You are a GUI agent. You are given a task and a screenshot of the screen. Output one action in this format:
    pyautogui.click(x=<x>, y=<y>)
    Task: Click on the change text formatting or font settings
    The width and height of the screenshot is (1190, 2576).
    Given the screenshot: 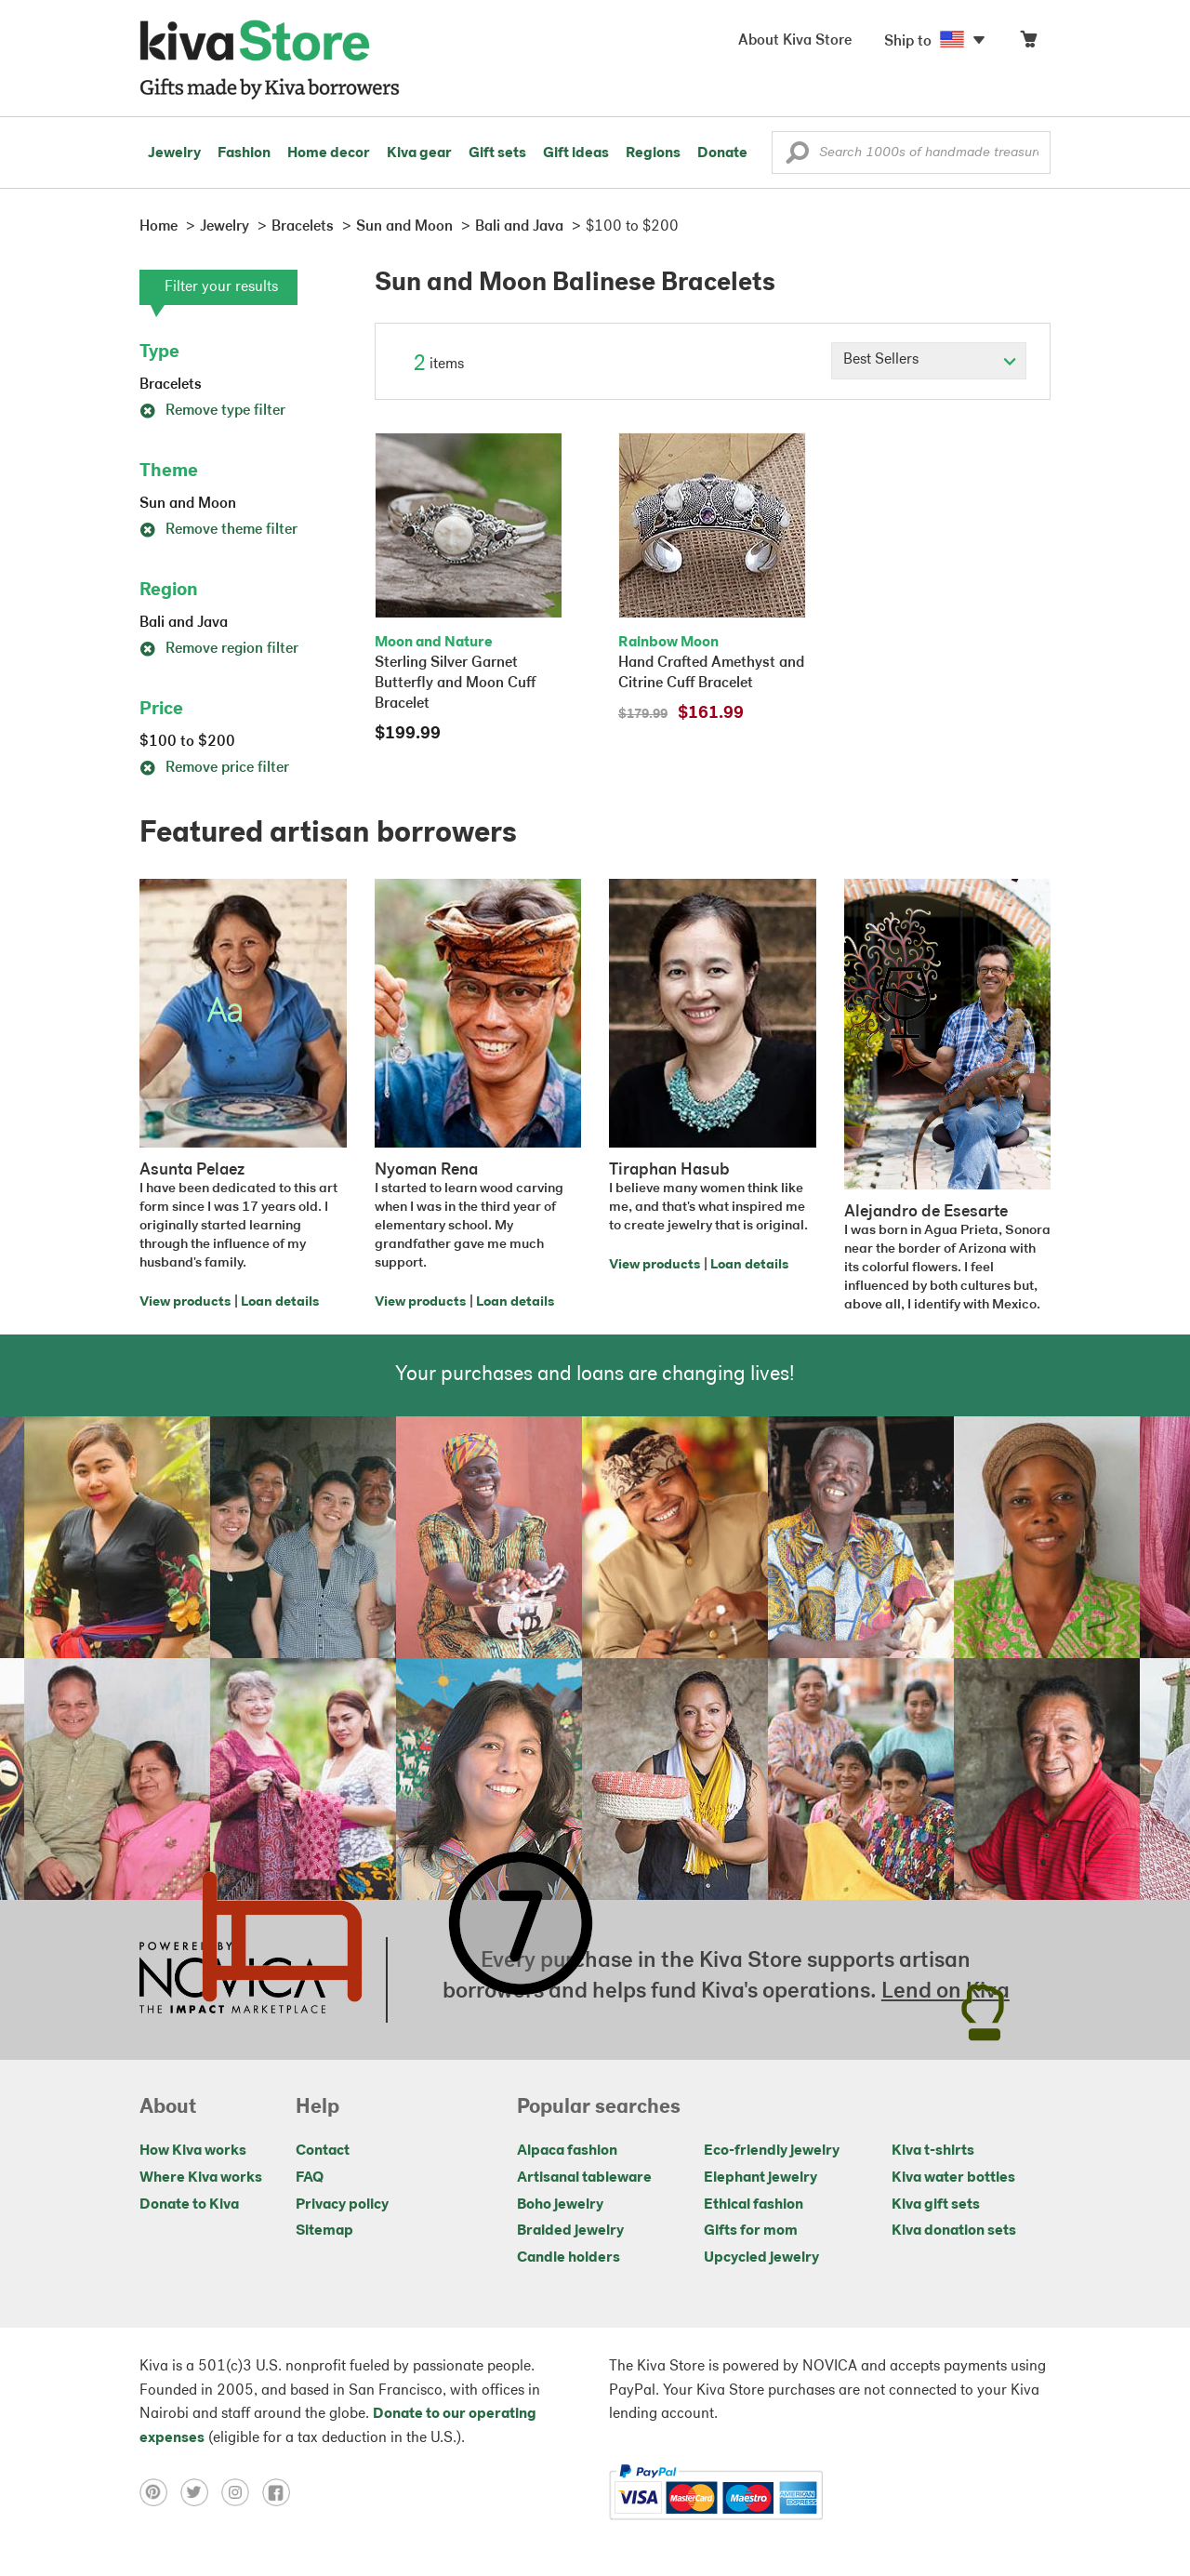 What is the action you would take?
    pyautogui.click(x=224, y=1009)
    